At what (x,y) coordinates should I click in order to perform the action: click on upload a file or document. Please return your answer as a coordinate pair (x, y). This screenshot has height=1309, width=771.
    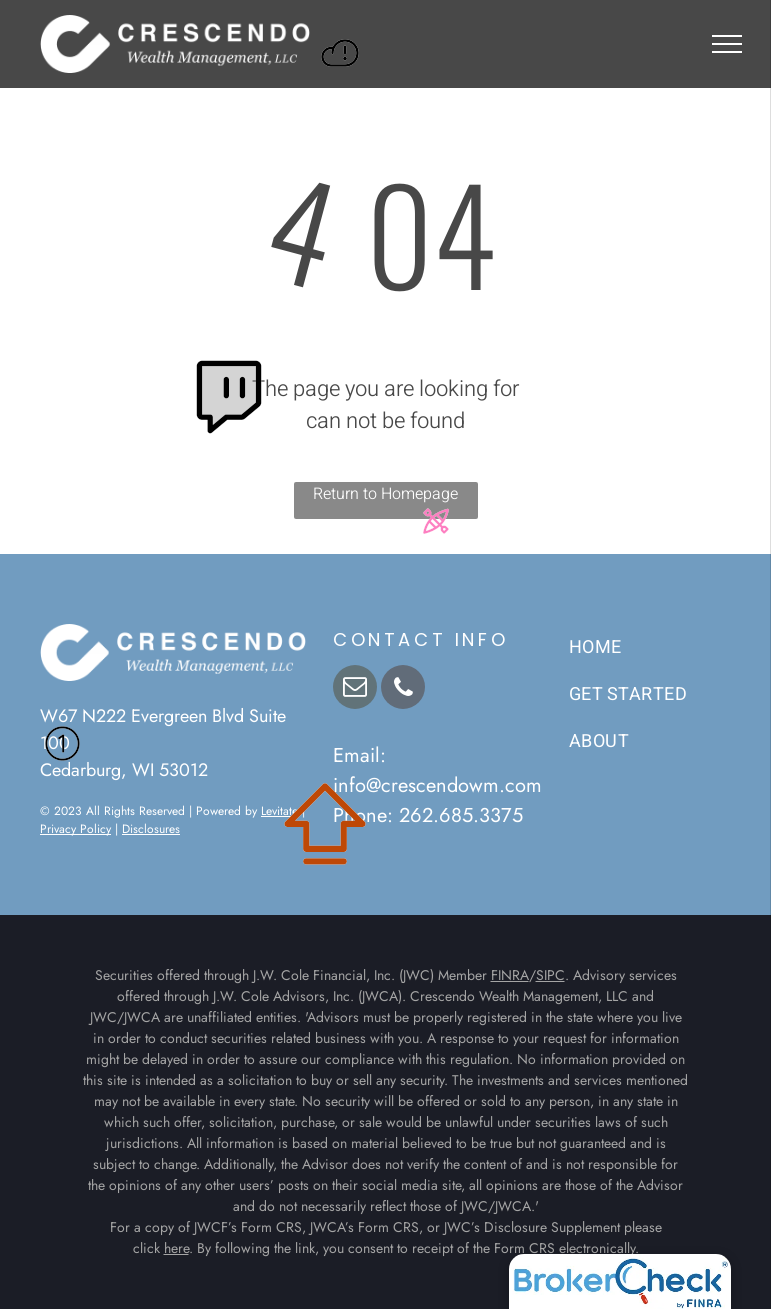
    Looking at the image, I should click on (325, 827).